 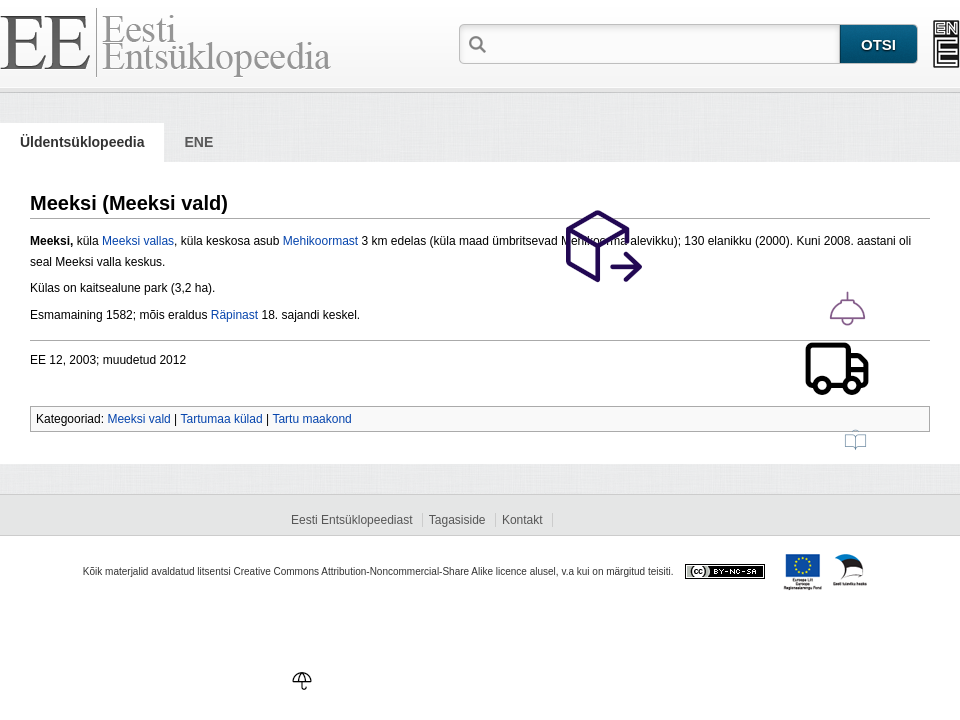 What do you see at coordinates (855, 439) in the screenshot?
I see `view user profile or contact details` at bounding box center [855, 439].